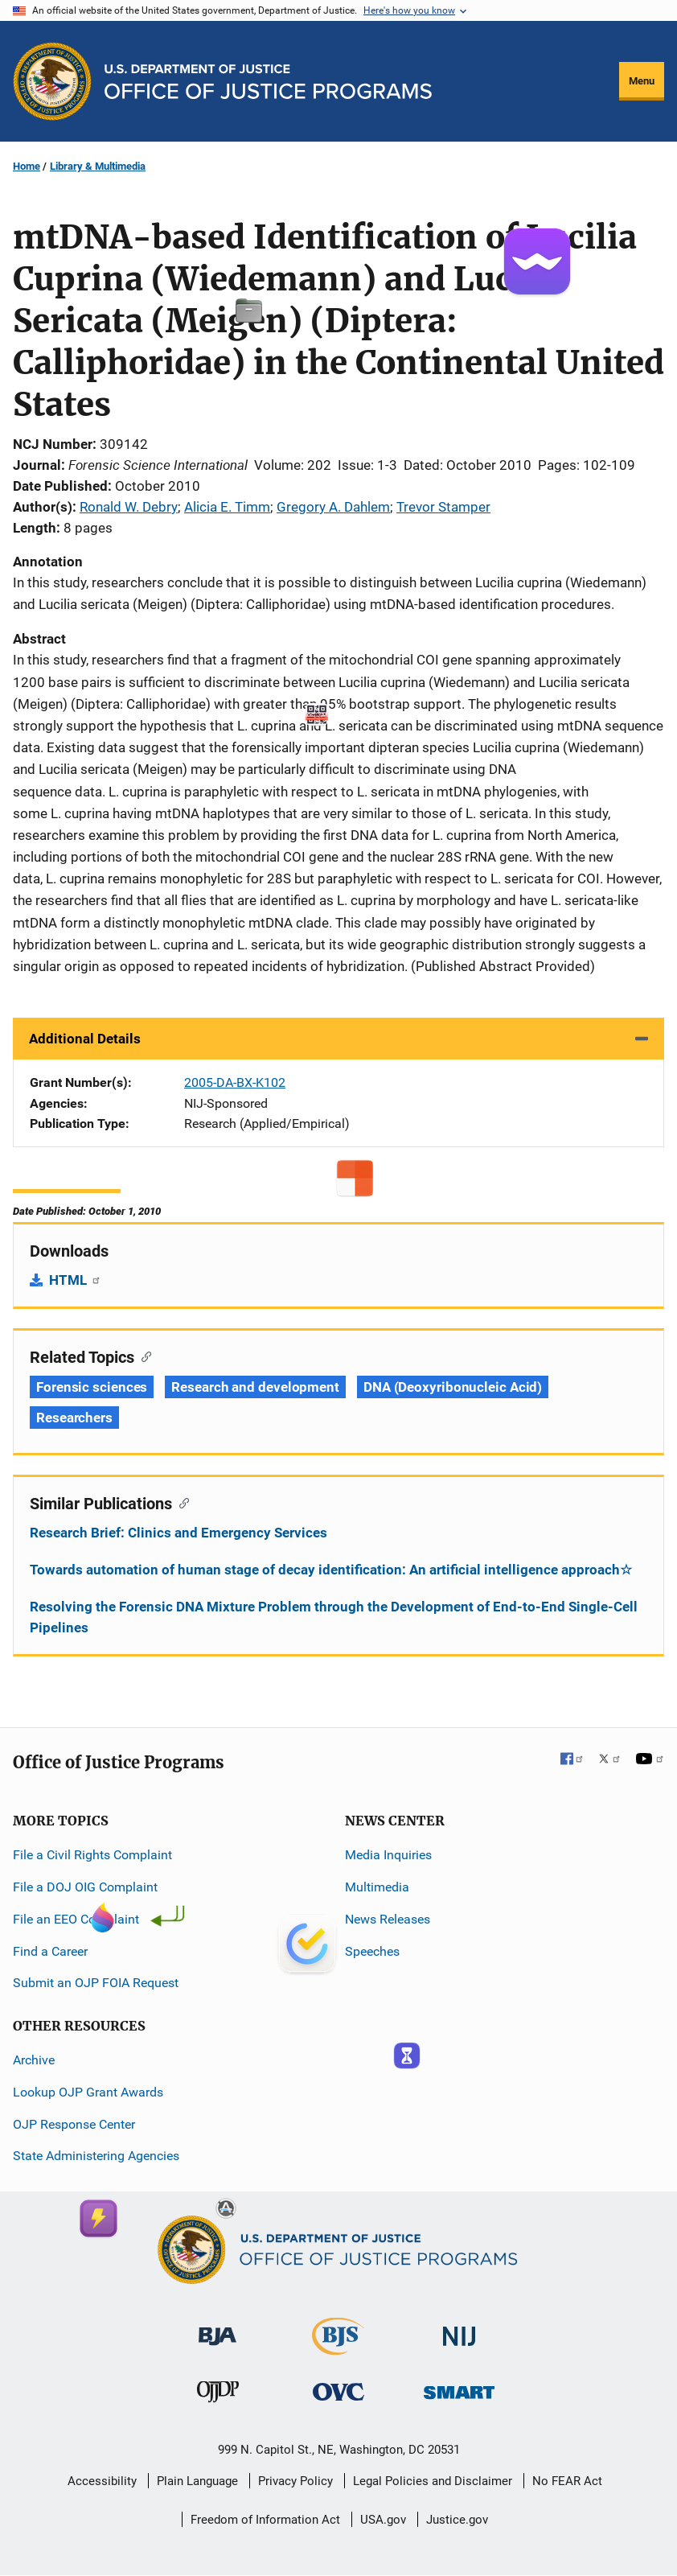  I want to click on open Screen Time settings, so click(407, 2055).